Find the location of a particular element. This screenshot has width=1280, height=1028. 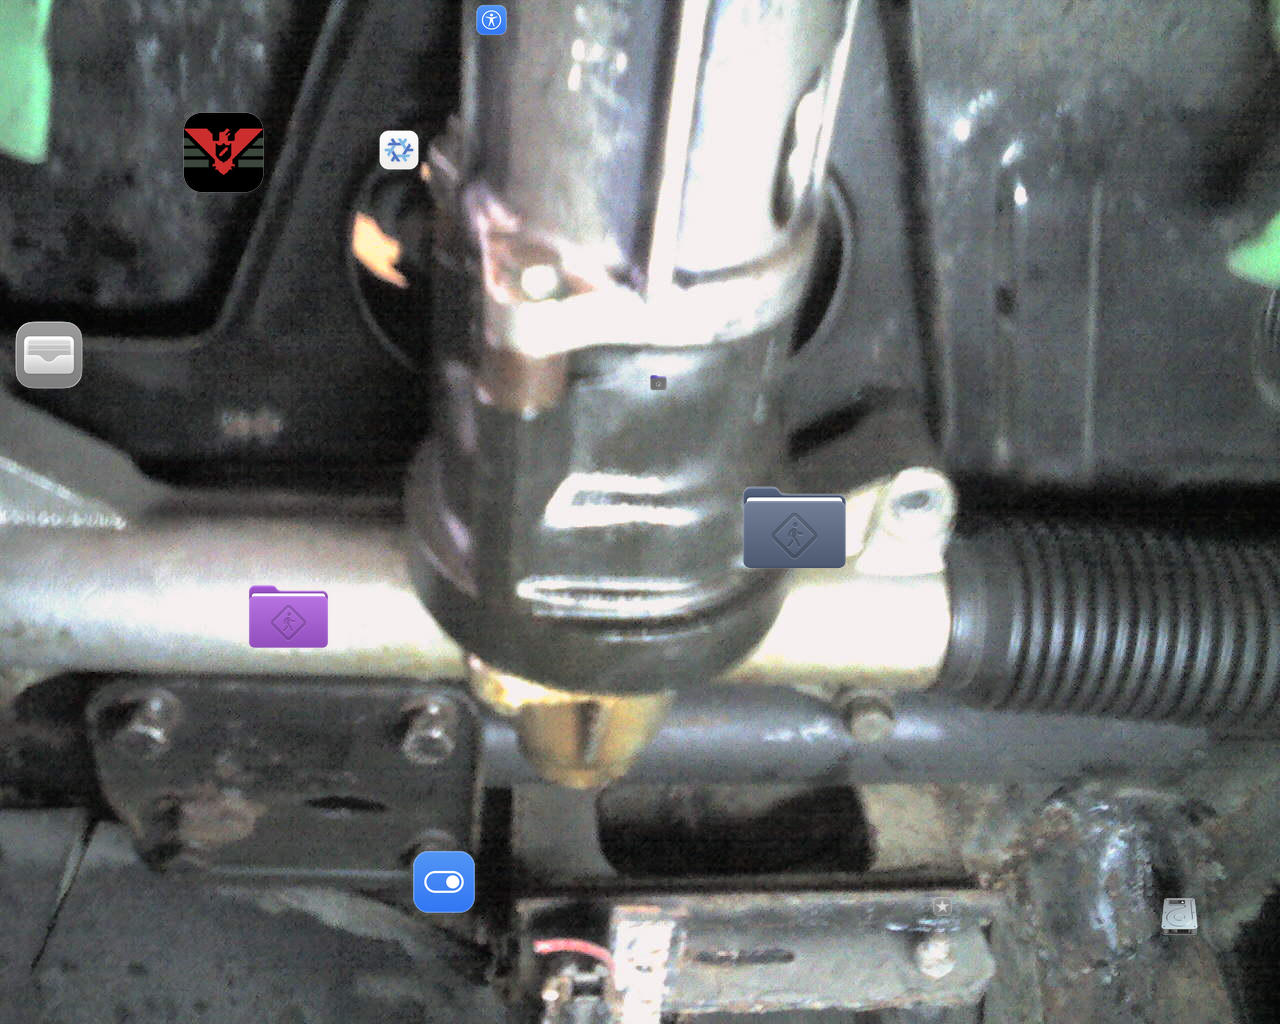

access your home folder is located at coordinates (658, 382).